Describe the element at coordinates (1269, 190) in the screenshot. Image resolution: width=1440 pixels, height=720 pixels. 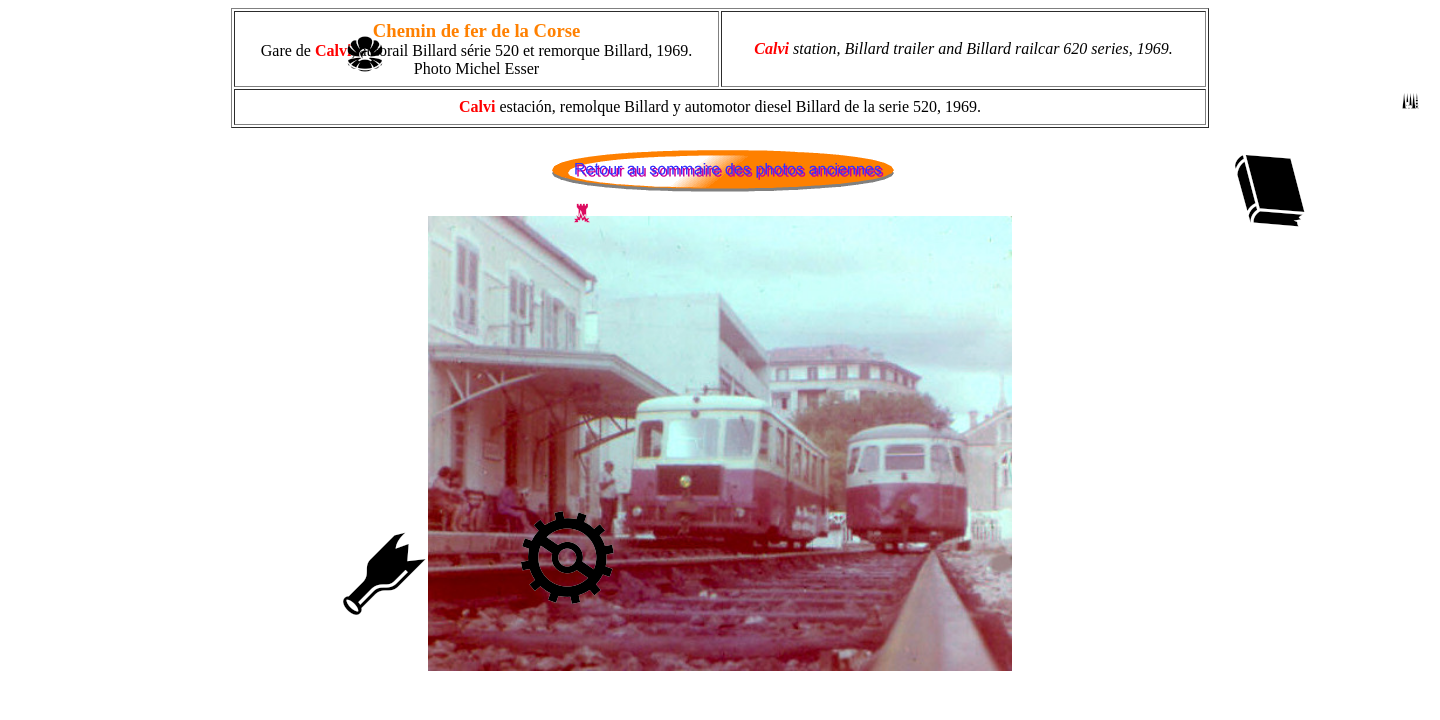
I see `open a guidebook or manual` at that location.